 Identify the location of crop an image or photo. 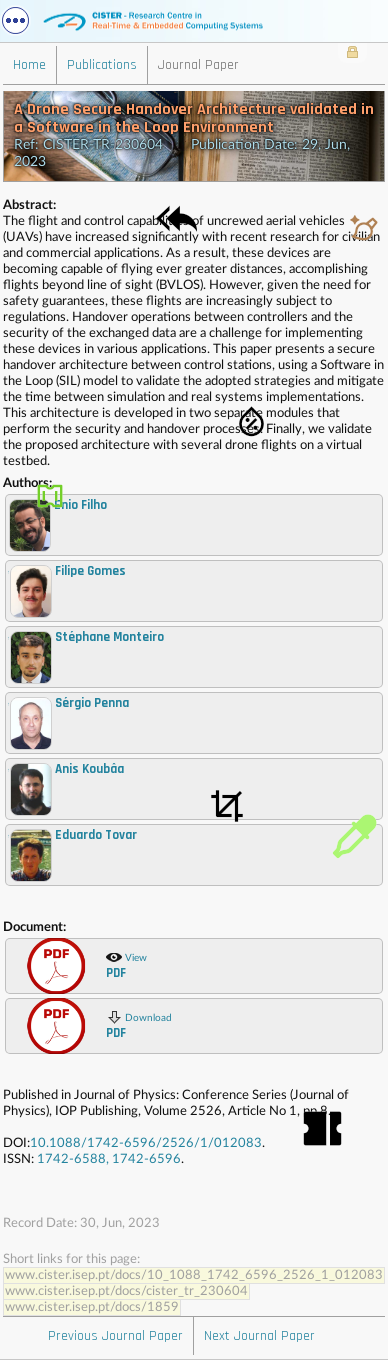
(227, 806).